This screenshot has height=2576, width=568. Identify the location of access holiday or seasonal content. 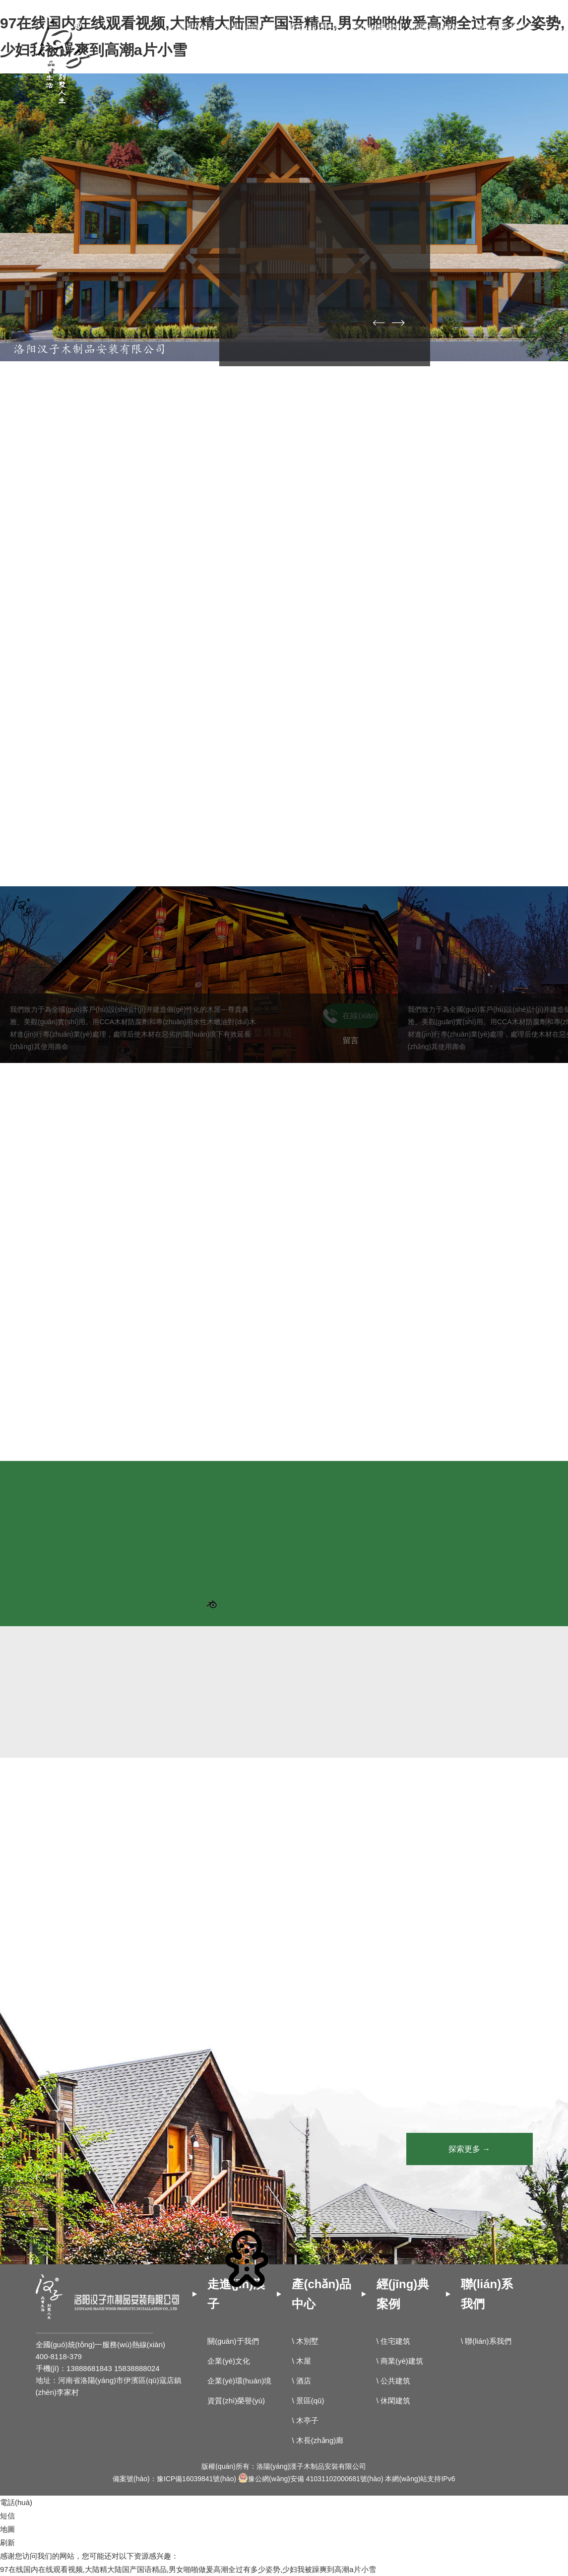
(247, 2258).